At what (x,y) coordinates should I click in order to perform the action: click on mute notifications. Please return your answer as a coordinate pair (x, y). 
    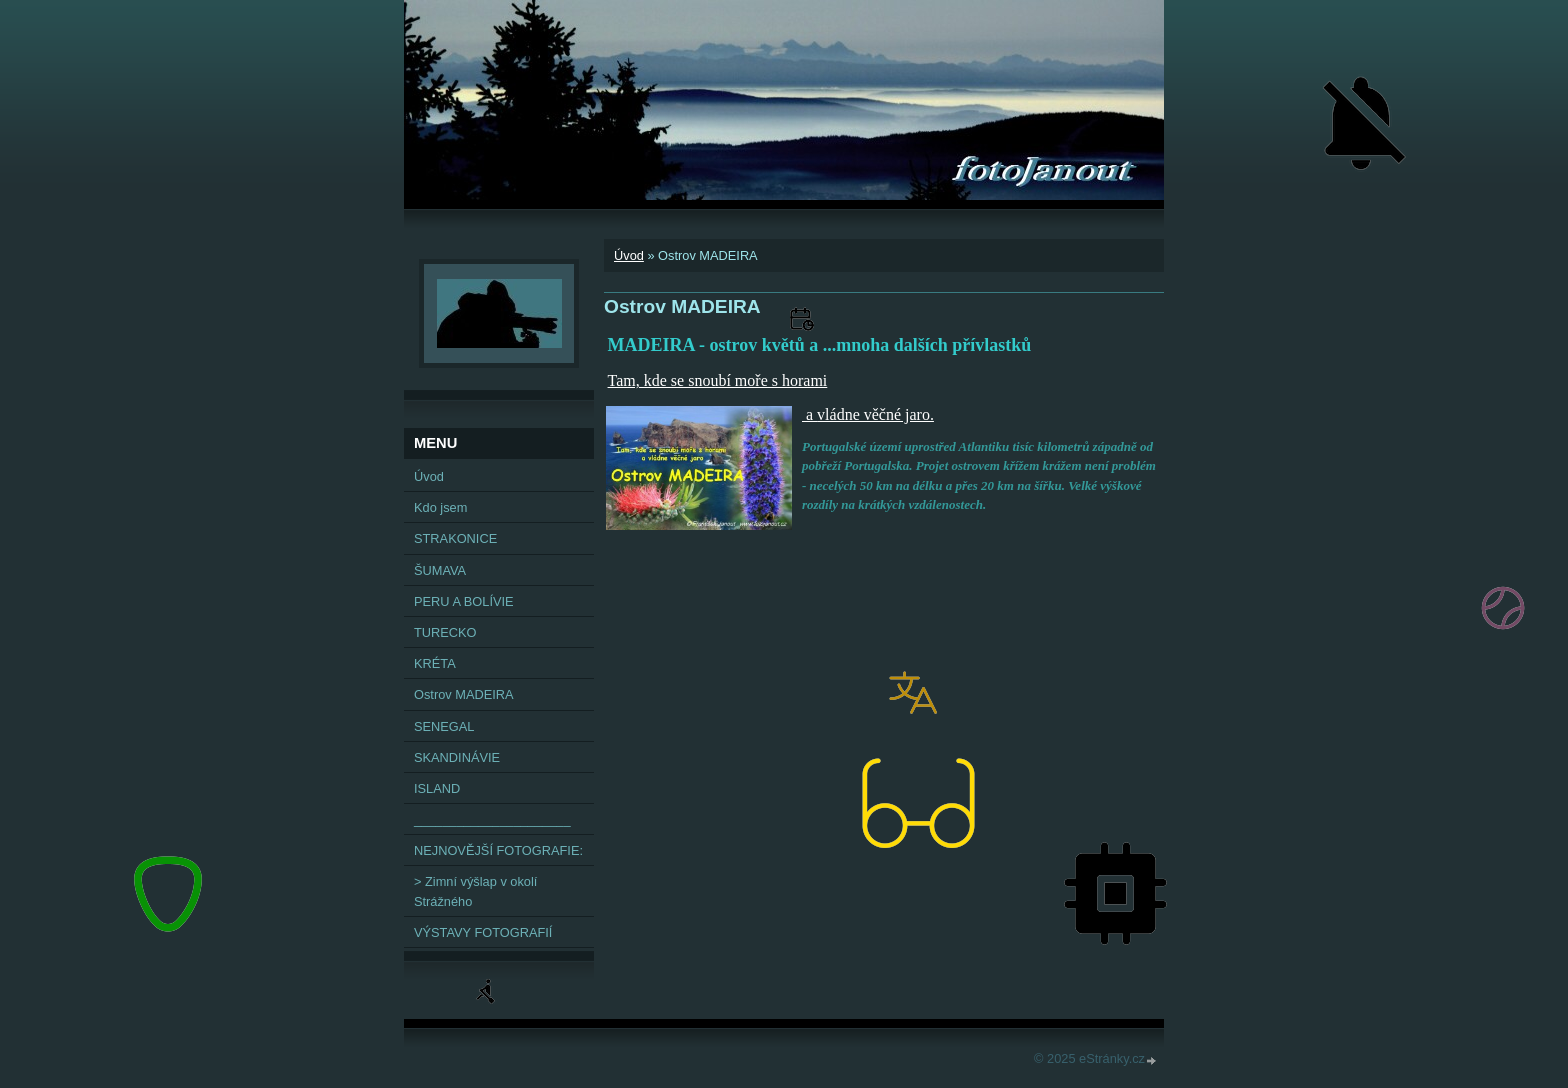
    Looking at the image, I should click on (1361, 122).